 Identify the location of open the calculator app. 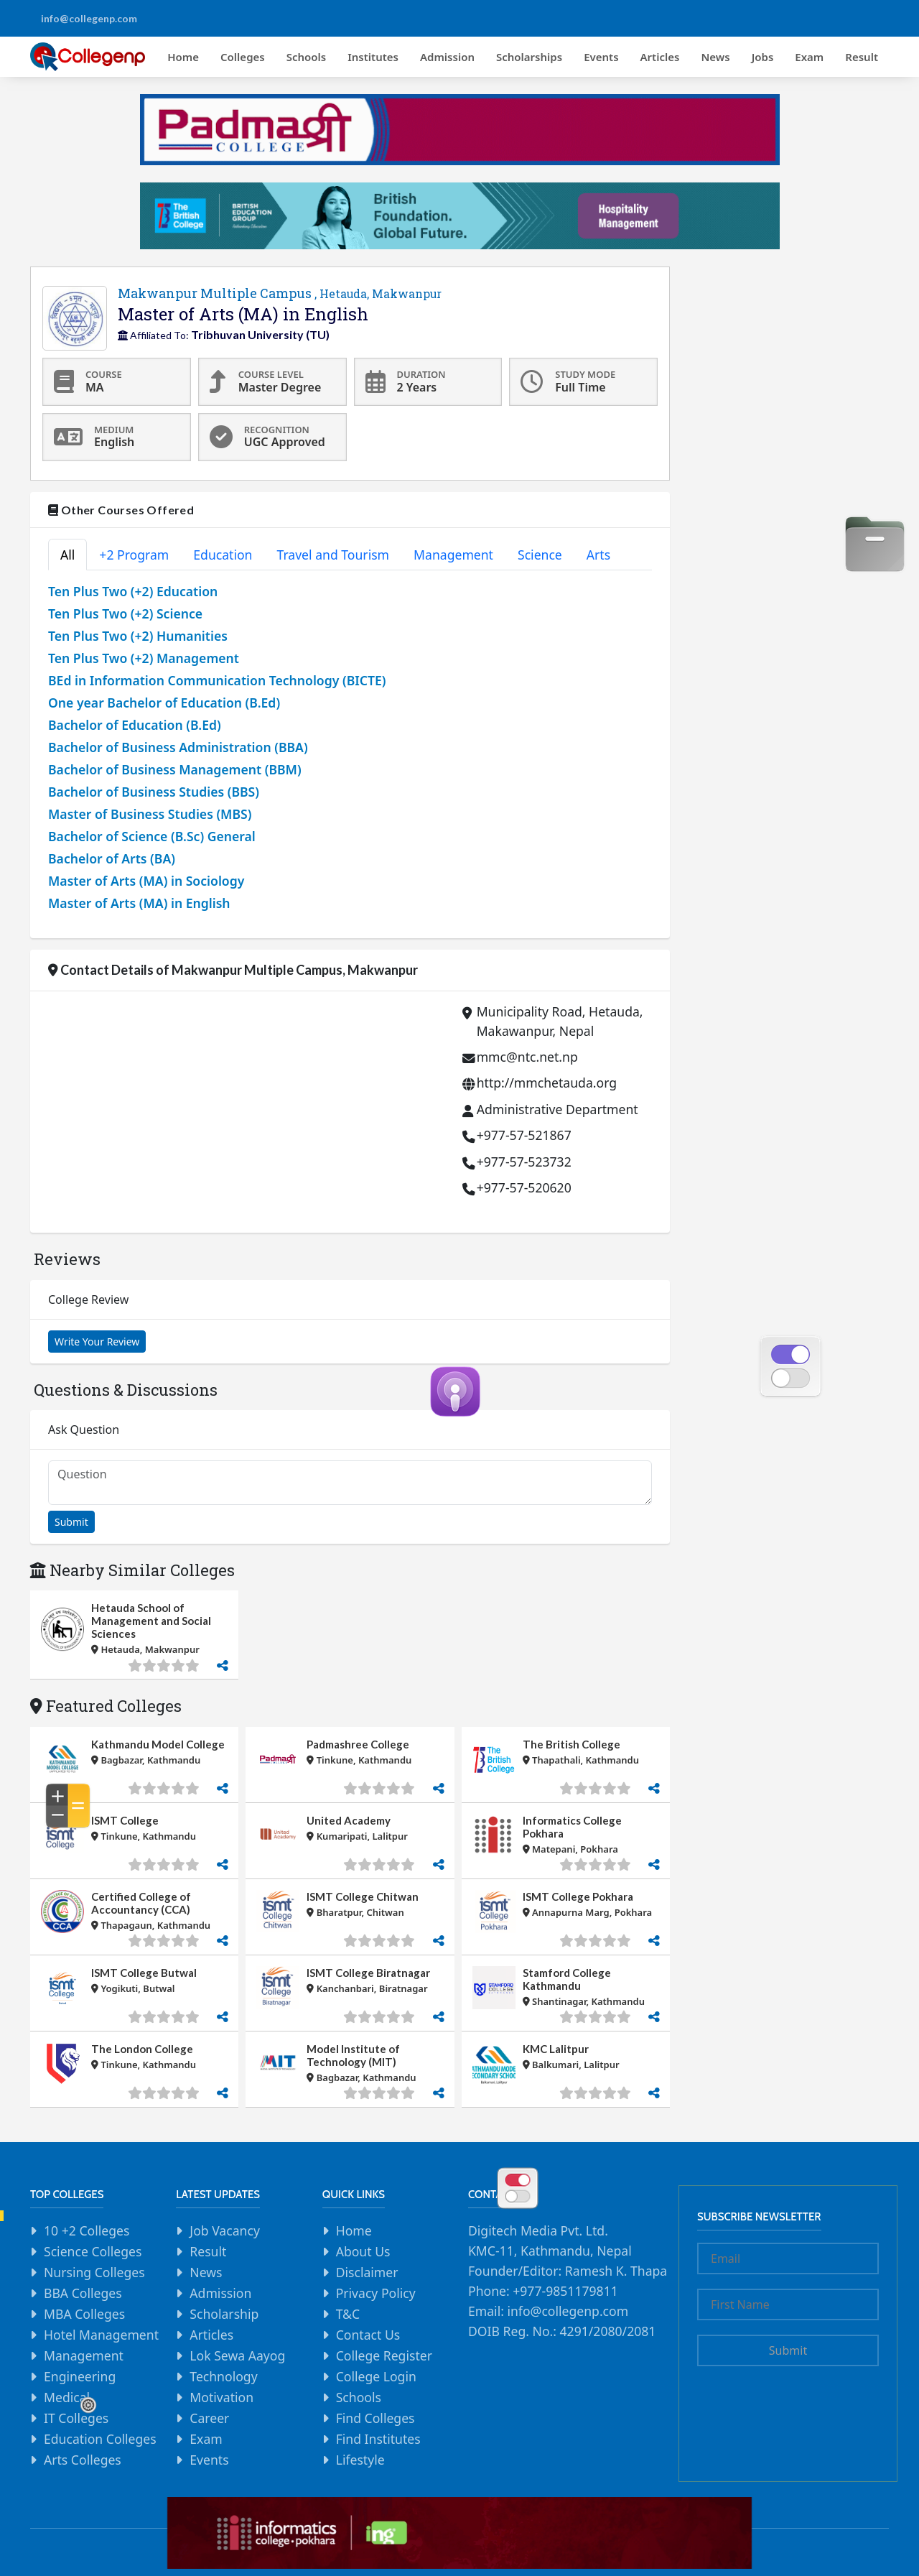
(67, 1805).